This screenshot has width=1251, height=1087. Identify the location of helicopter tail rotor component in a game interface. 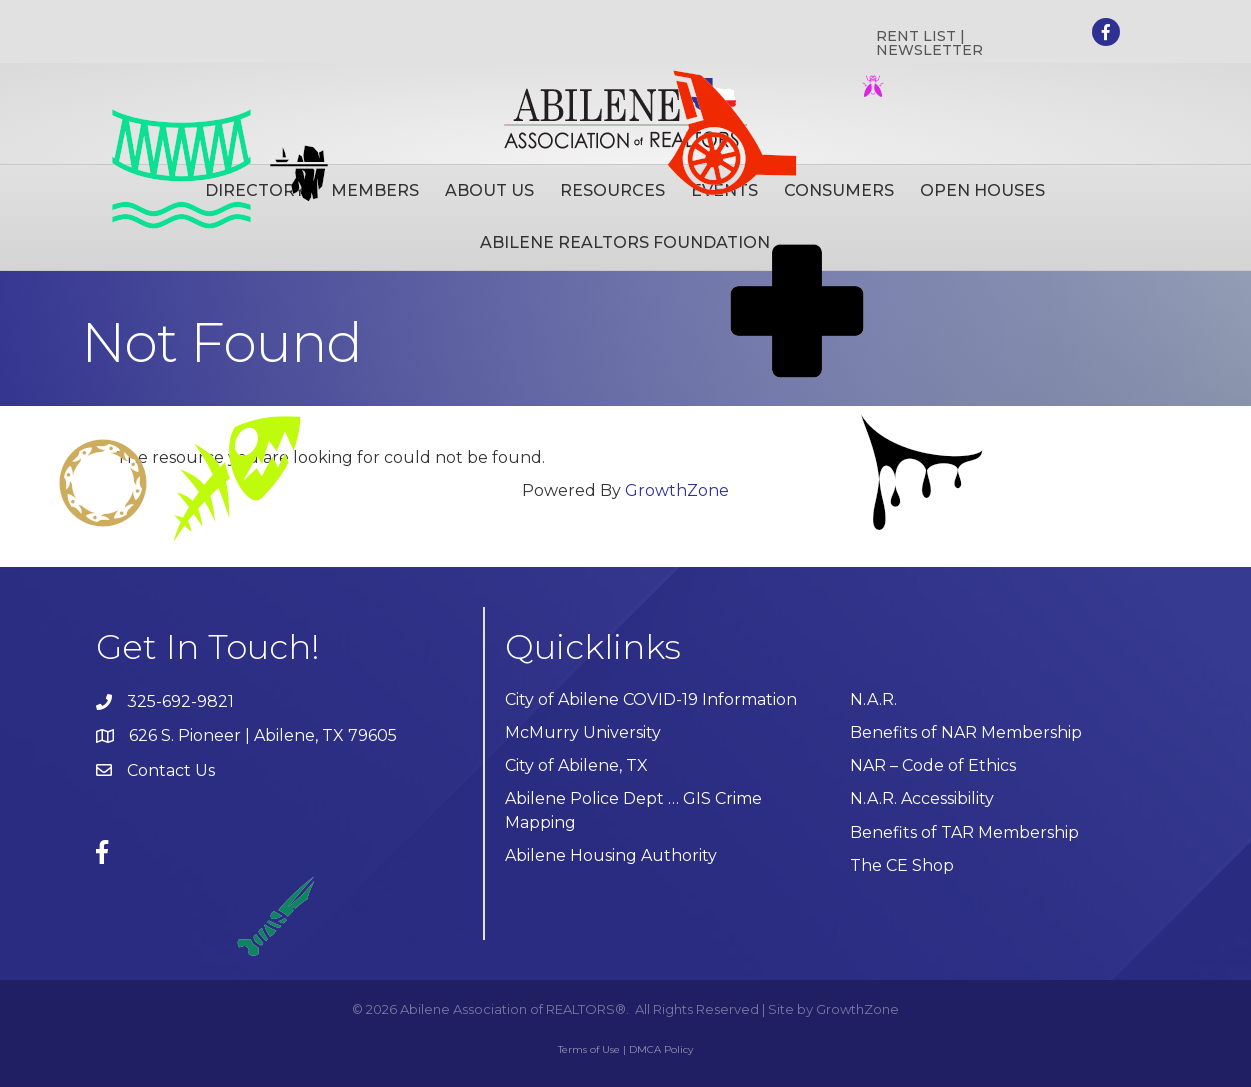
(731, 132).